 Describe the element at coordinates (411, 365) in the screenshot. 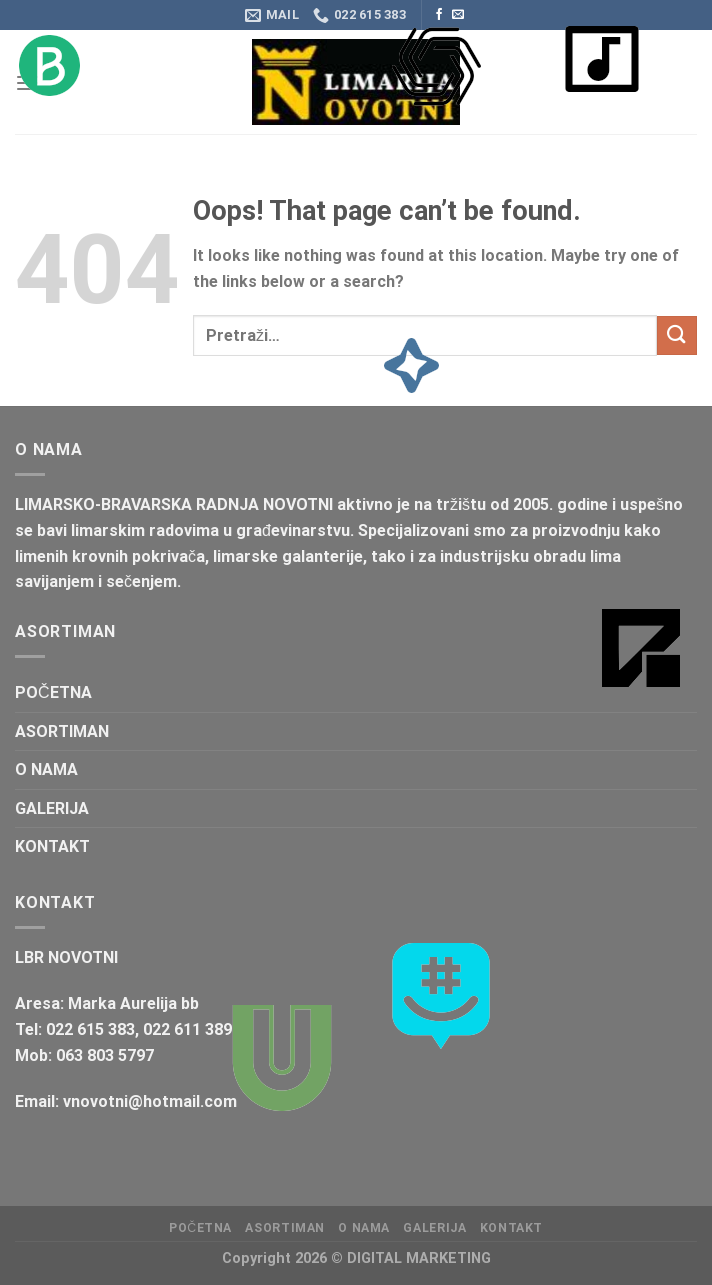

I see `codemagic CI/CD platform logo` at that location.